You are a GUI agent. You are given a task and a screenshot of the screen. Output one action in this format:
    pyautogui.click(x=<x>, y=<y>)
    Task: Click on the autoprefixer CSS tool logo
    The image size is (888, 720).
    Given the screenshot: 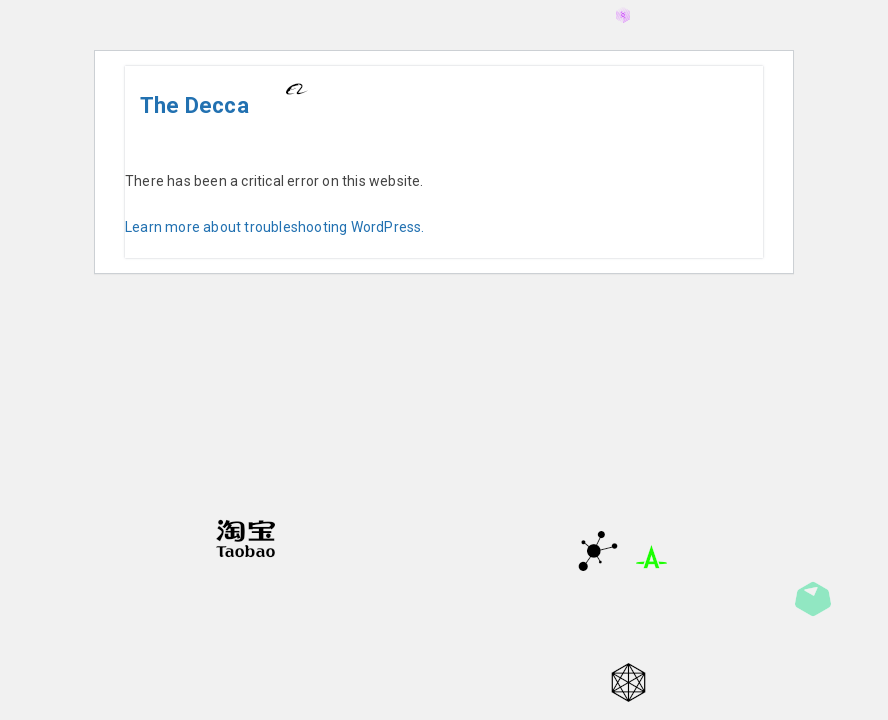 What is the action you would take?
    pyautogui.click(x=651, y=556)
    